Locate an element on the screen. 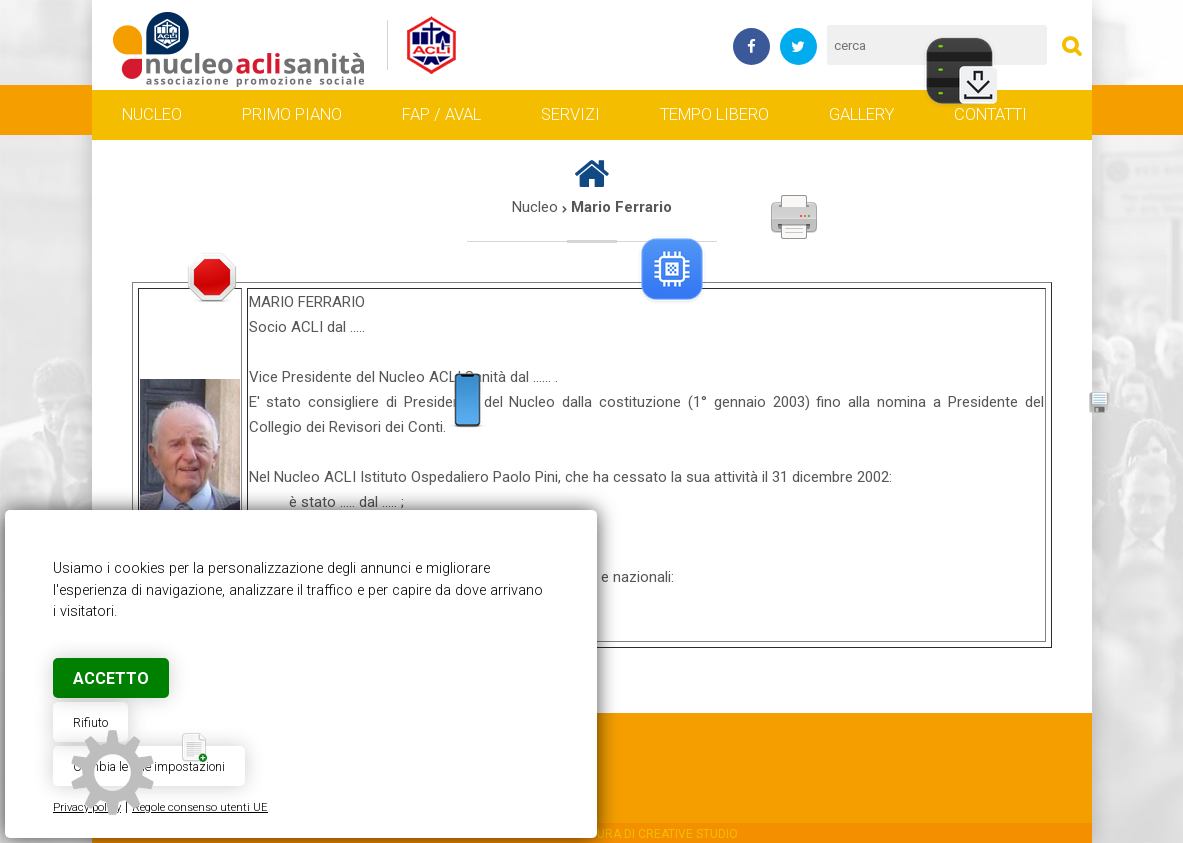 The height and width of the screenshot is (843, 1183). iPhone XS device icon is located at coordinates (467, 400).